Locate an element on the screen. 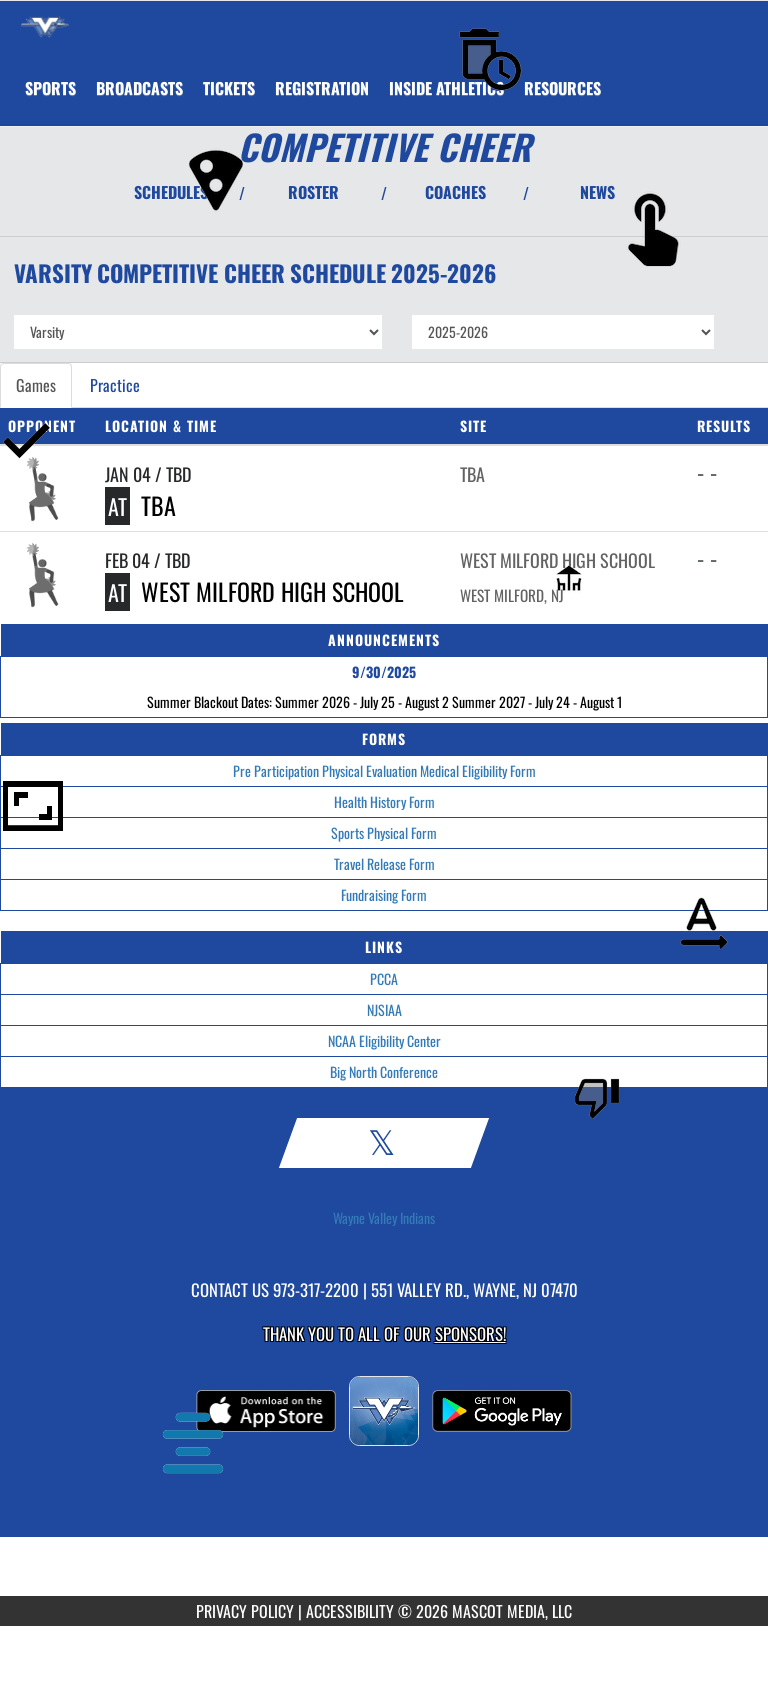  dislike or downvote content is located at coordinates (597, 1097).